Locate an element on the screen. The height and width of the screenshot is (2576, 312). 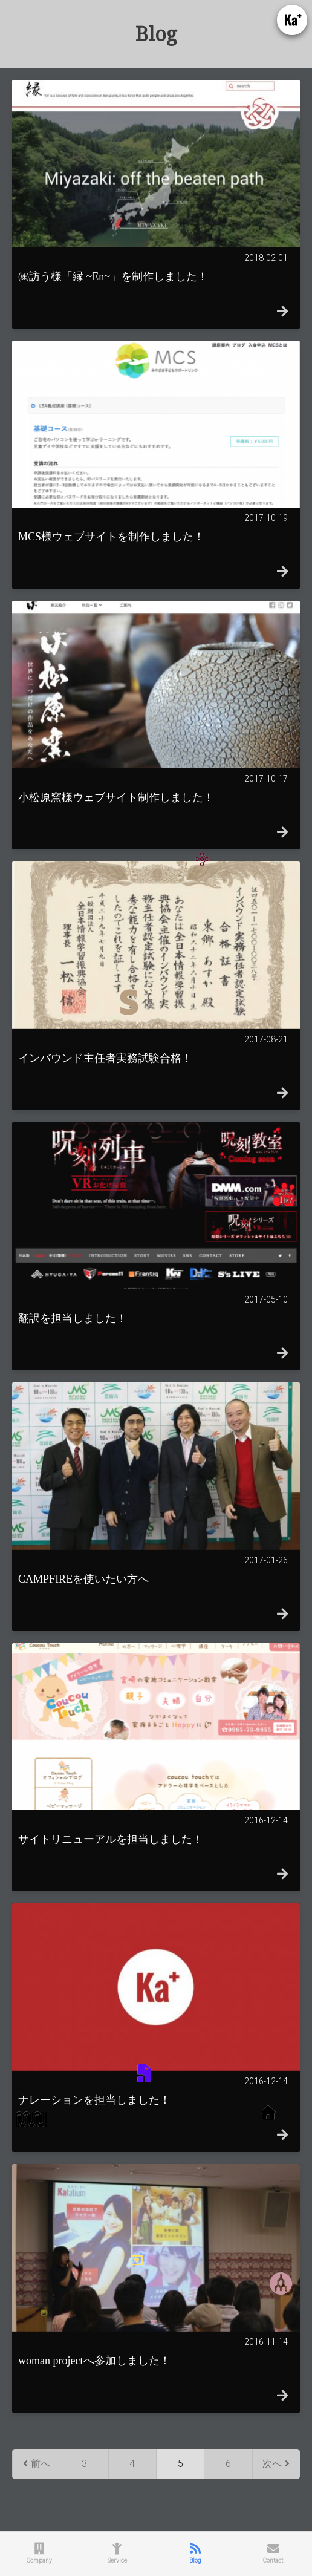
ray distributed computing framework logo is located at coordinates (202, 859).